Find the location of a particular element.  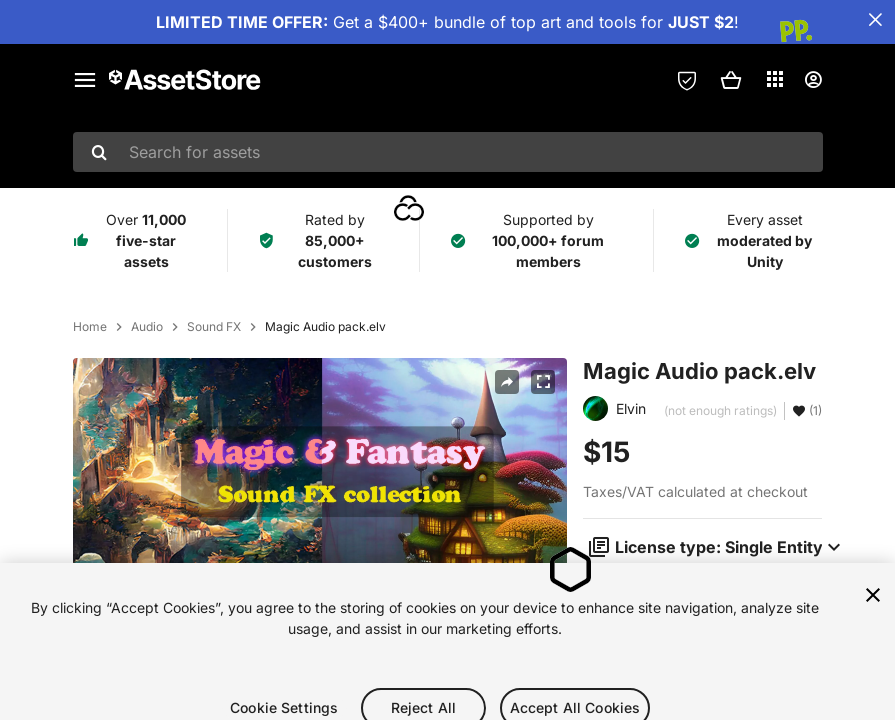

contabo cloud hosting services logo is located at coordinates (409, 208).